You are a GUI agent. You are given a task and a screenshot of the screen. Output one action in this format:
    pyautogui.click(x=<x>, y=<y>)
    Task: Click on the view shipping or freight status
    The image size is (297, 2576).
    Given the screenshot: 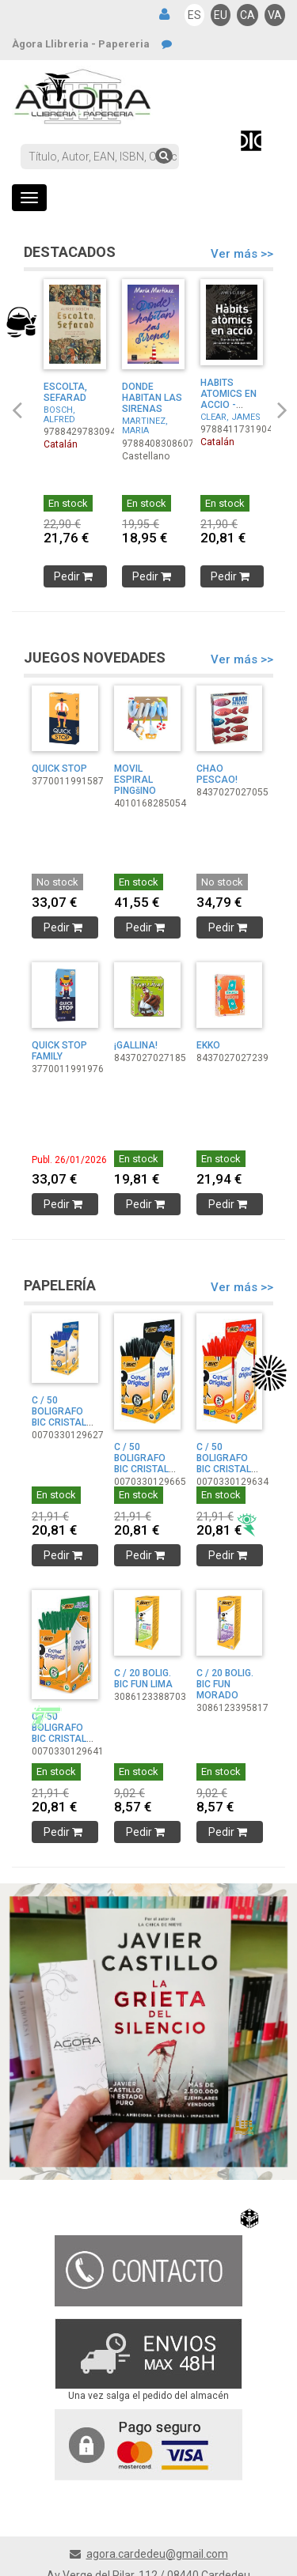 What is the action you would take?
    pyautogui.click(x=244, y=2125)
    